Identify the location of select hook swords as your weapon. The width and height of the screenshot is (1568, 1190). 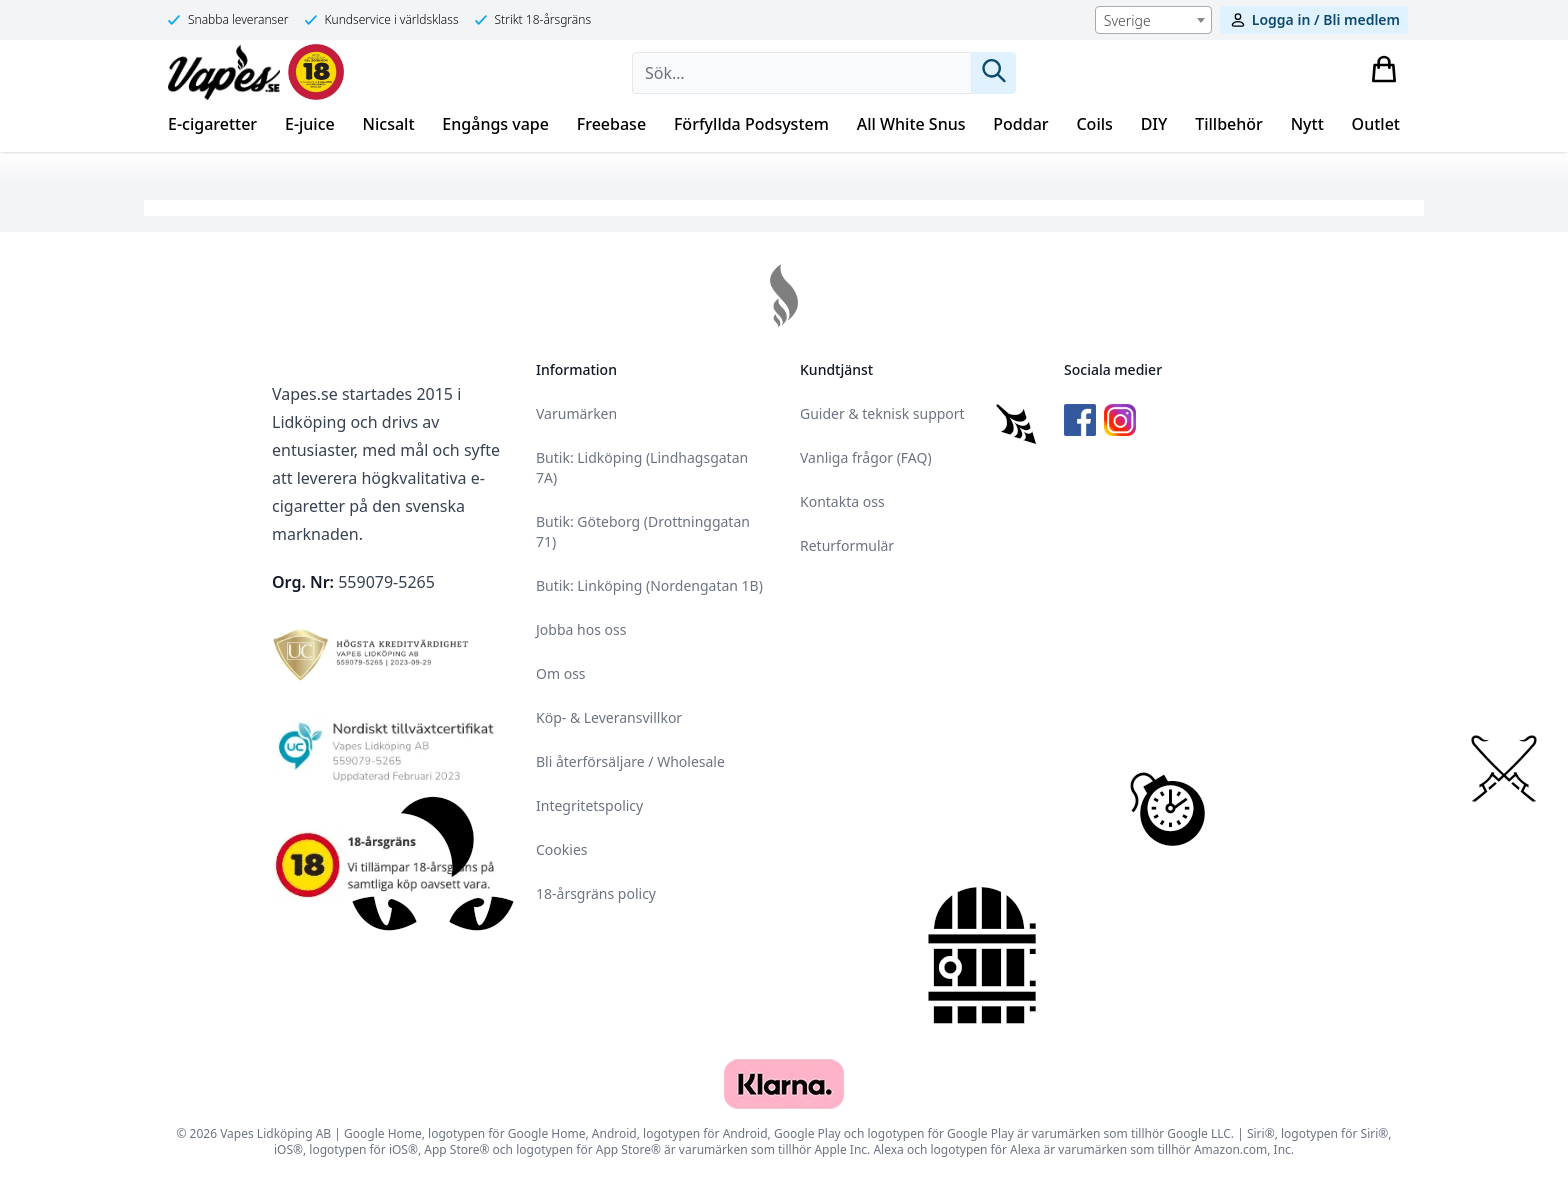
(1504, 769).